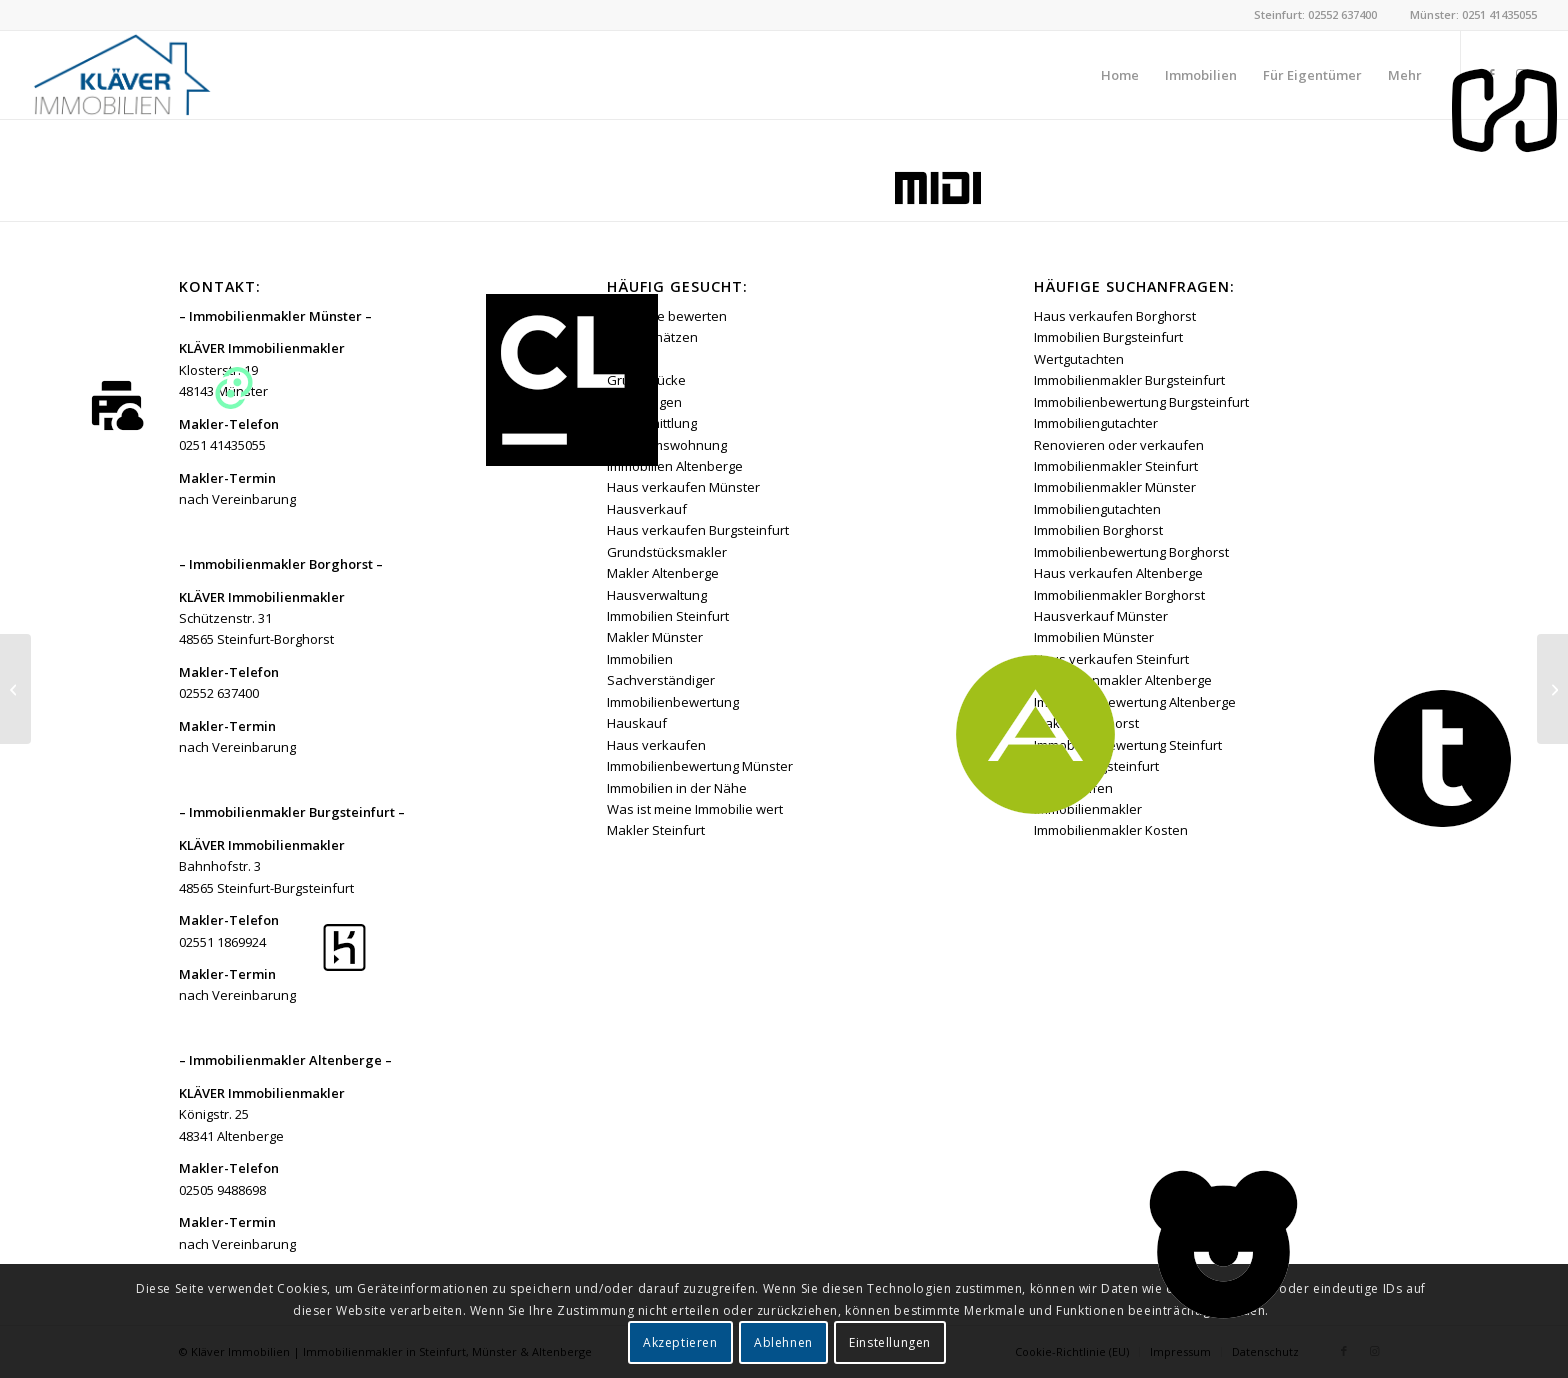  What do you see at coordinates (234, 388) in the screenshot?
I see `tauri framework logo` at bounding box center [234, 388].